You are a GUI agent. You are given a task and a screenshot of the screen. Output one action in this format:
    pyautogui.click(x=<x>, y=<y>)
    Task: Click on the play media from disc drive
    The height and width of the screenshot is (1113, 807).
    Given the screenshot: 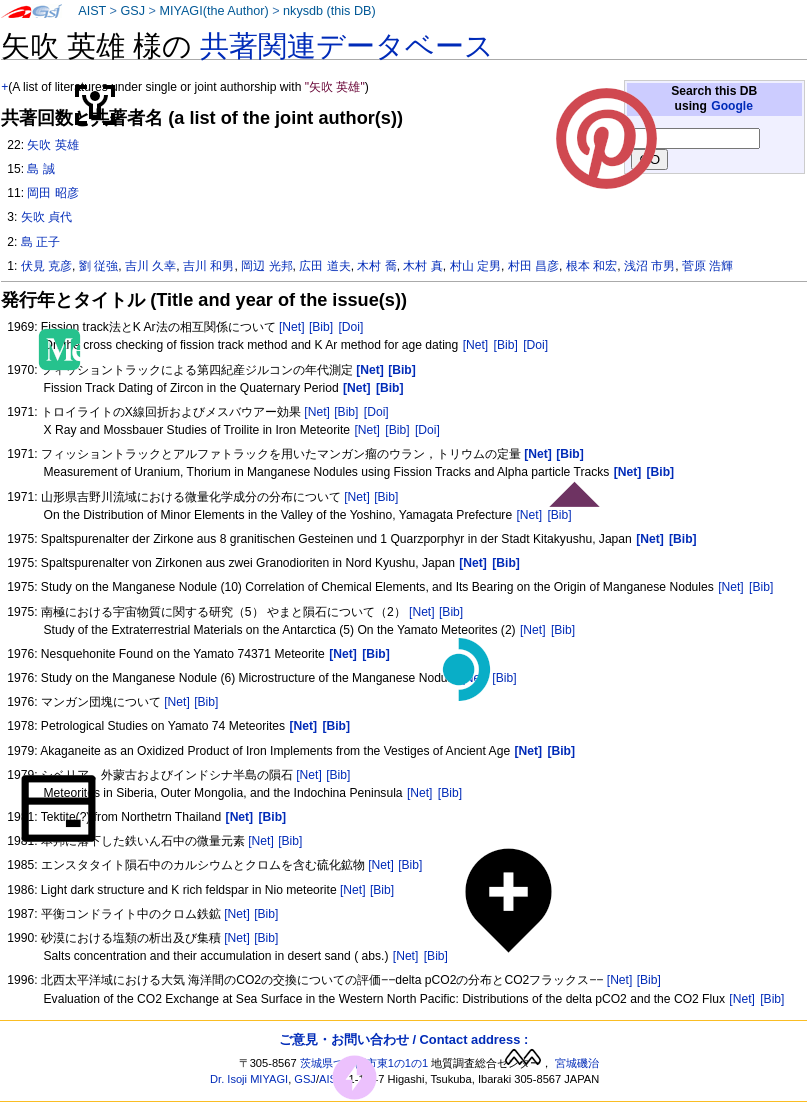 What is the action you would take?
    pyautogui.click(x=354, y=1077)
    